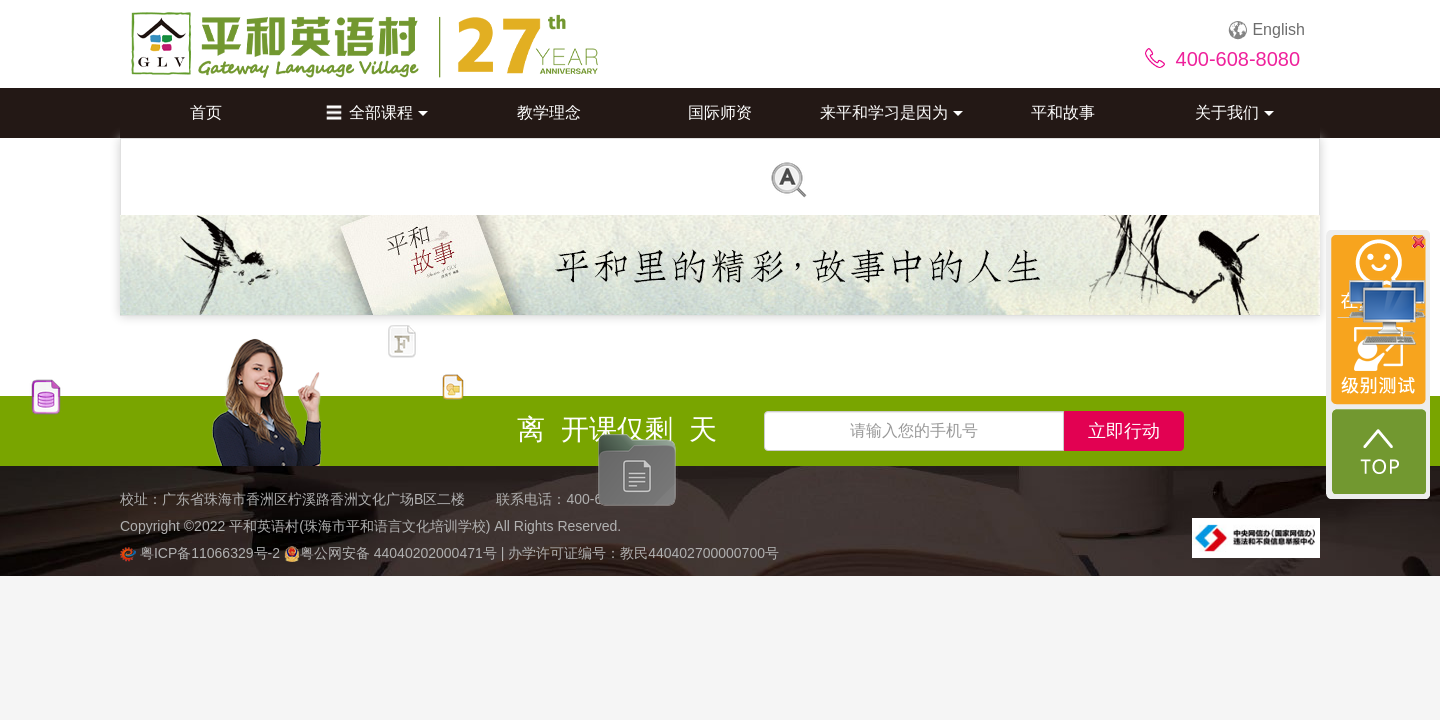  Describe the element at coordinates (1387, 312) in the screenshot. I see `view computers in your local network workgroup` at that location.